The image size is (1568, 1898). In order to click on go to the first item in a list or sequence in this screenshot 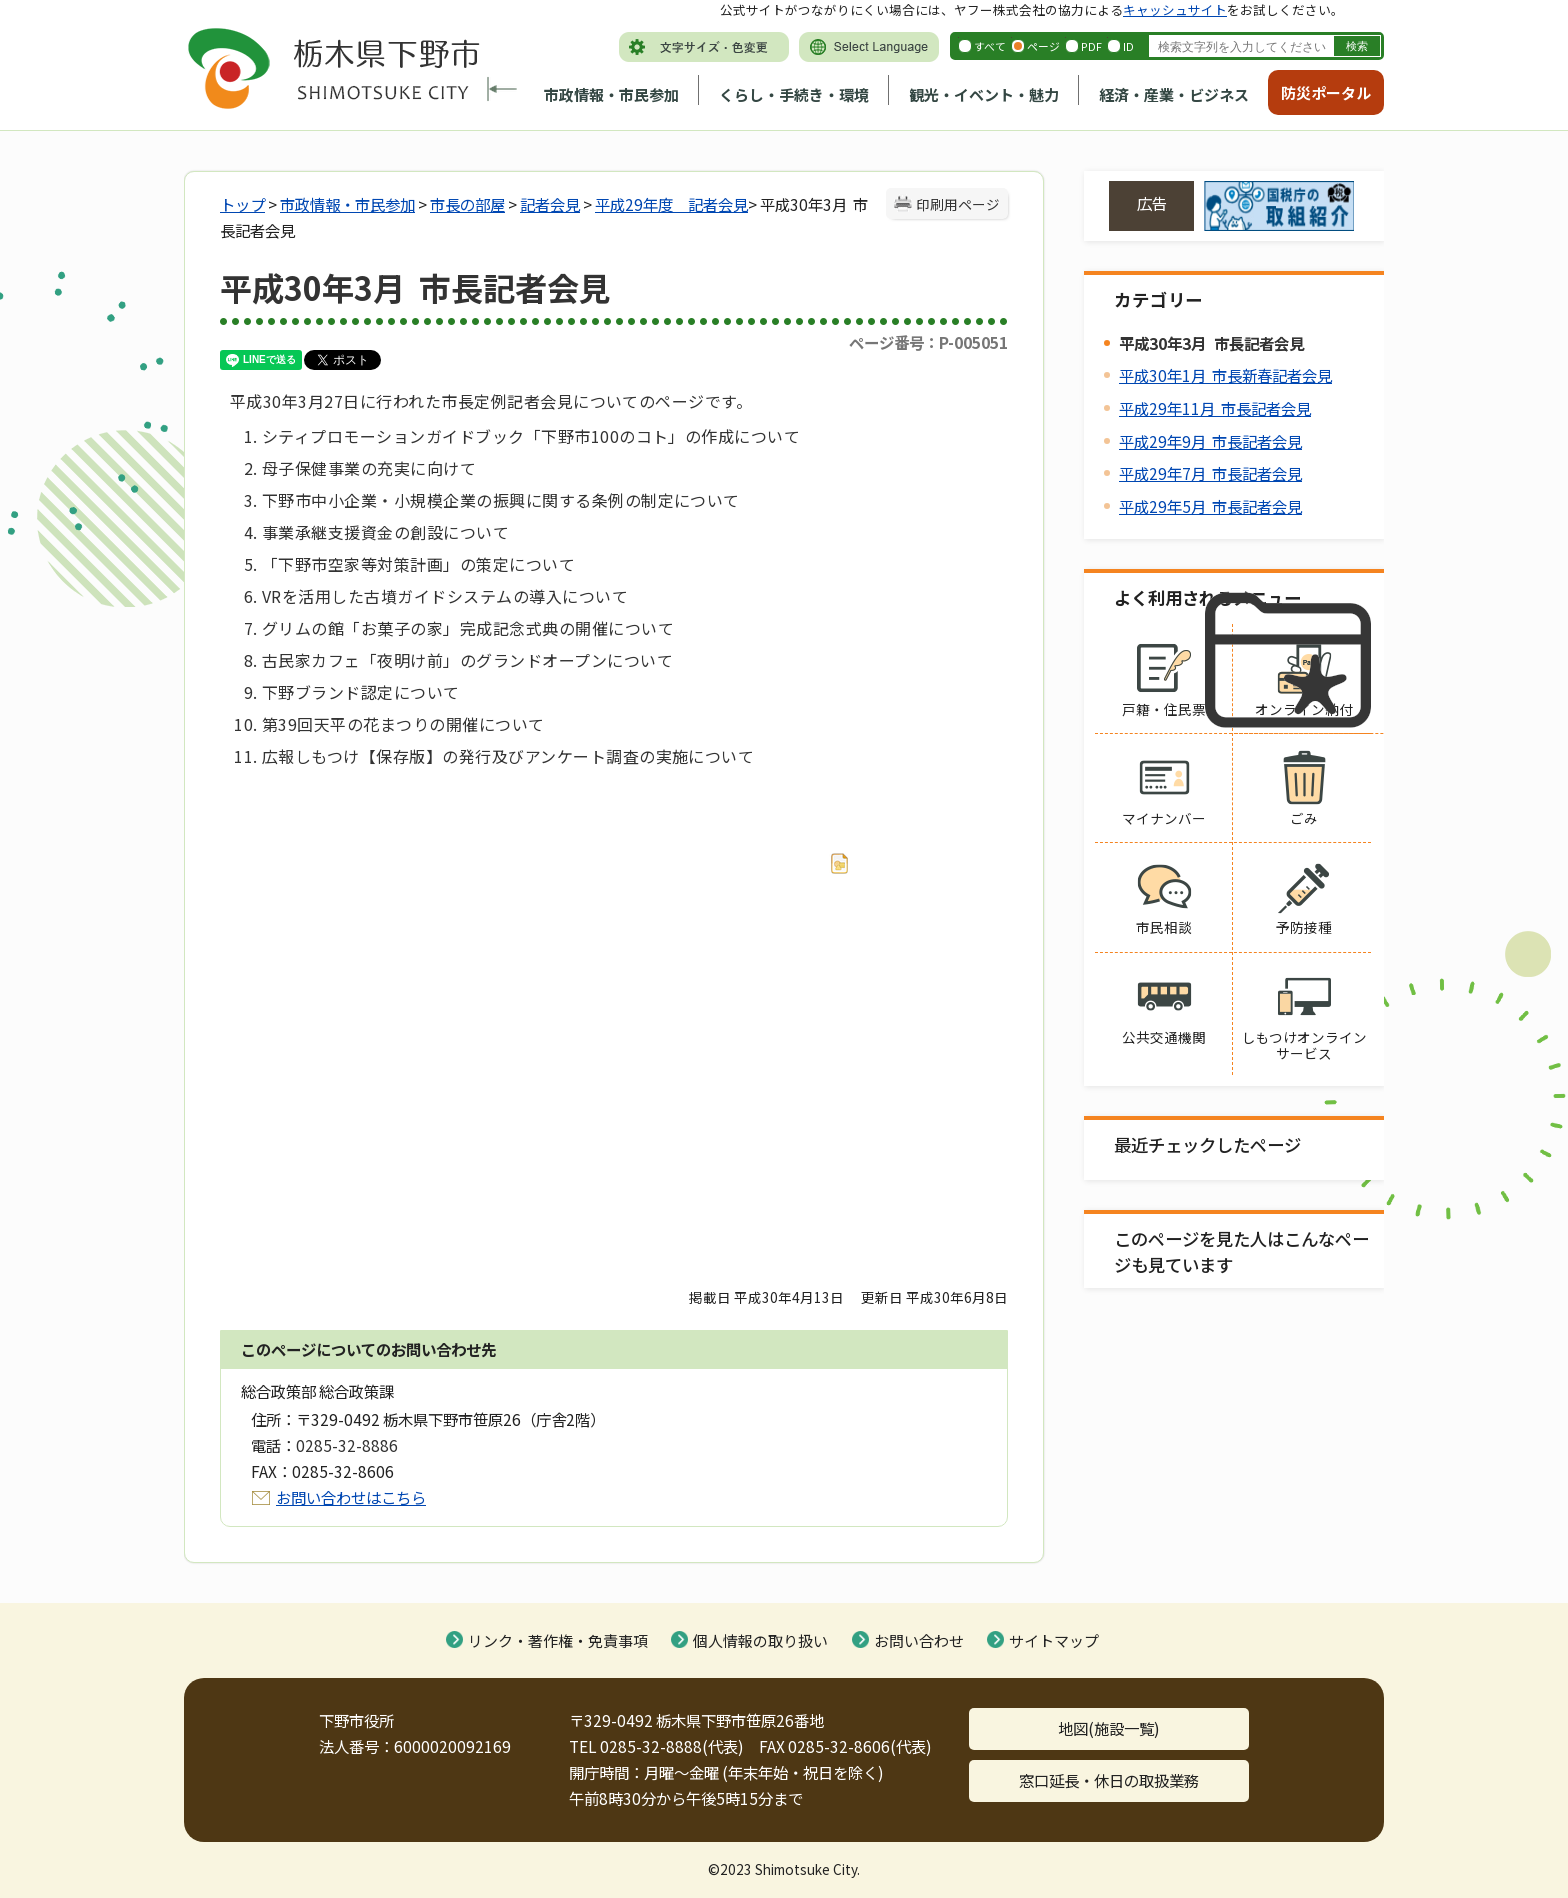, I will do `click(502, 89)`.